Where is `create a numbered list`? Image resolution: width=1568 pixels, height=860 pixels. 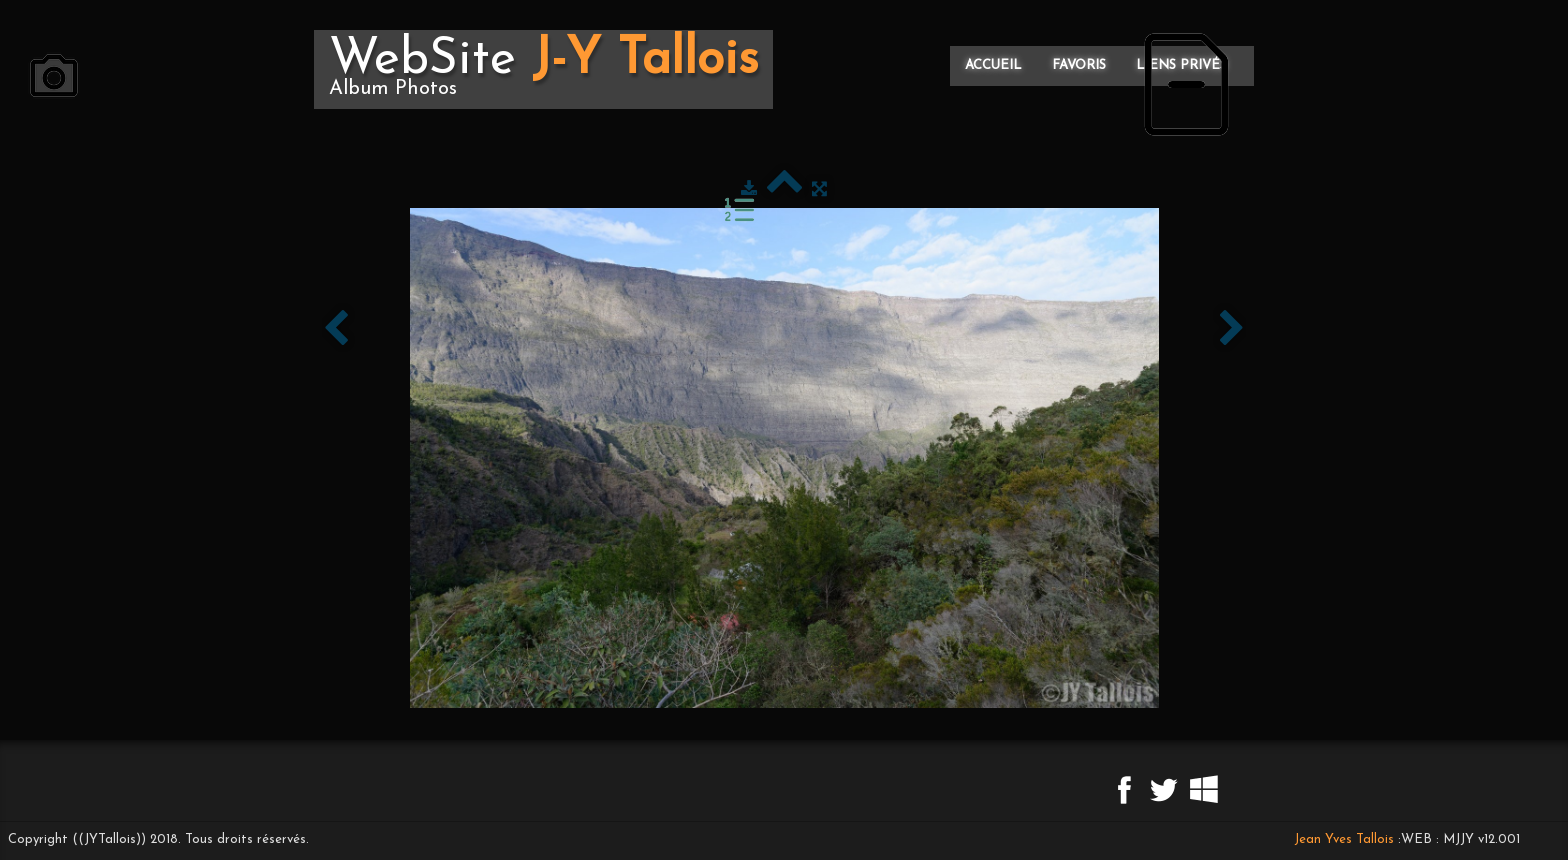 create a numbered list is located at coordinates (740, 209).